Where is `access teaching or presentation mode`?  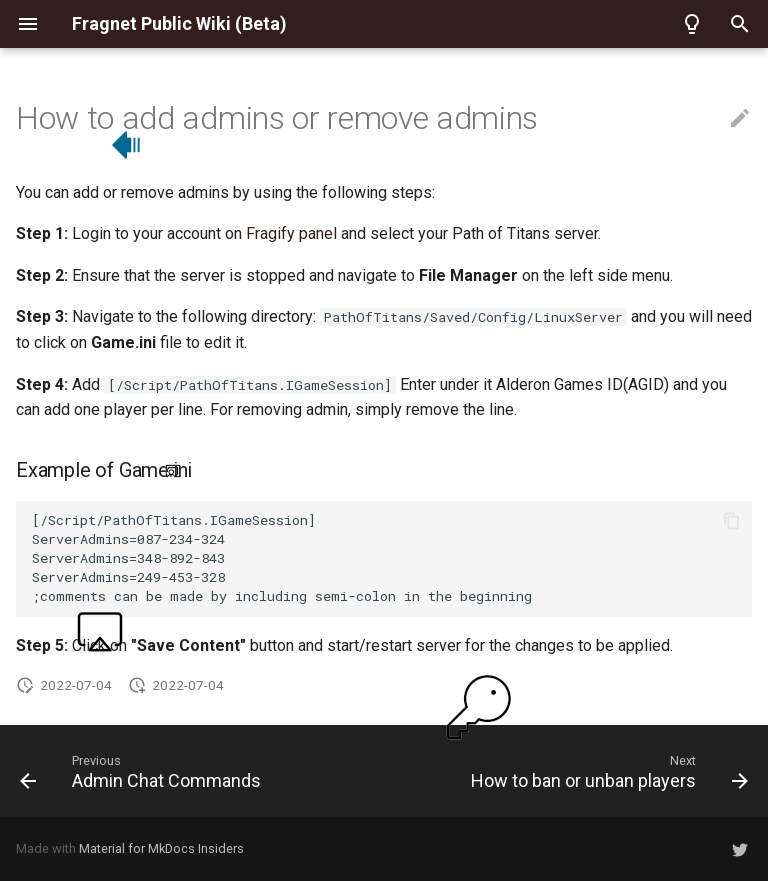
access teaching or presentation mode is located at coordinates (173, 471).